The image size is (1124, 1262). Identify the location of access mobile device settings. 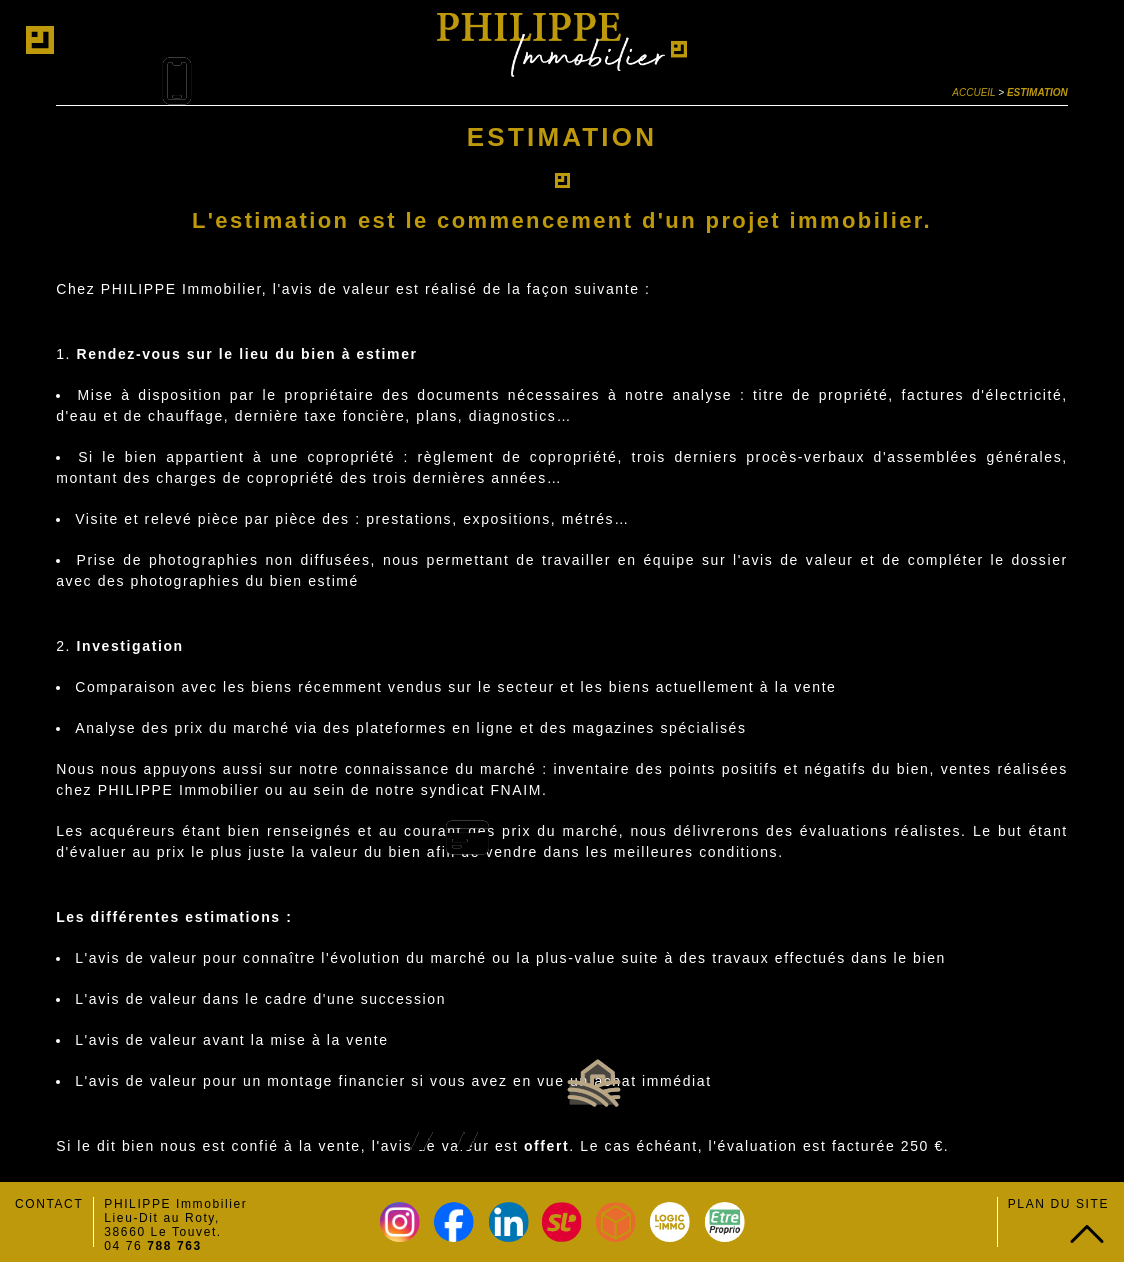
(177, 81).